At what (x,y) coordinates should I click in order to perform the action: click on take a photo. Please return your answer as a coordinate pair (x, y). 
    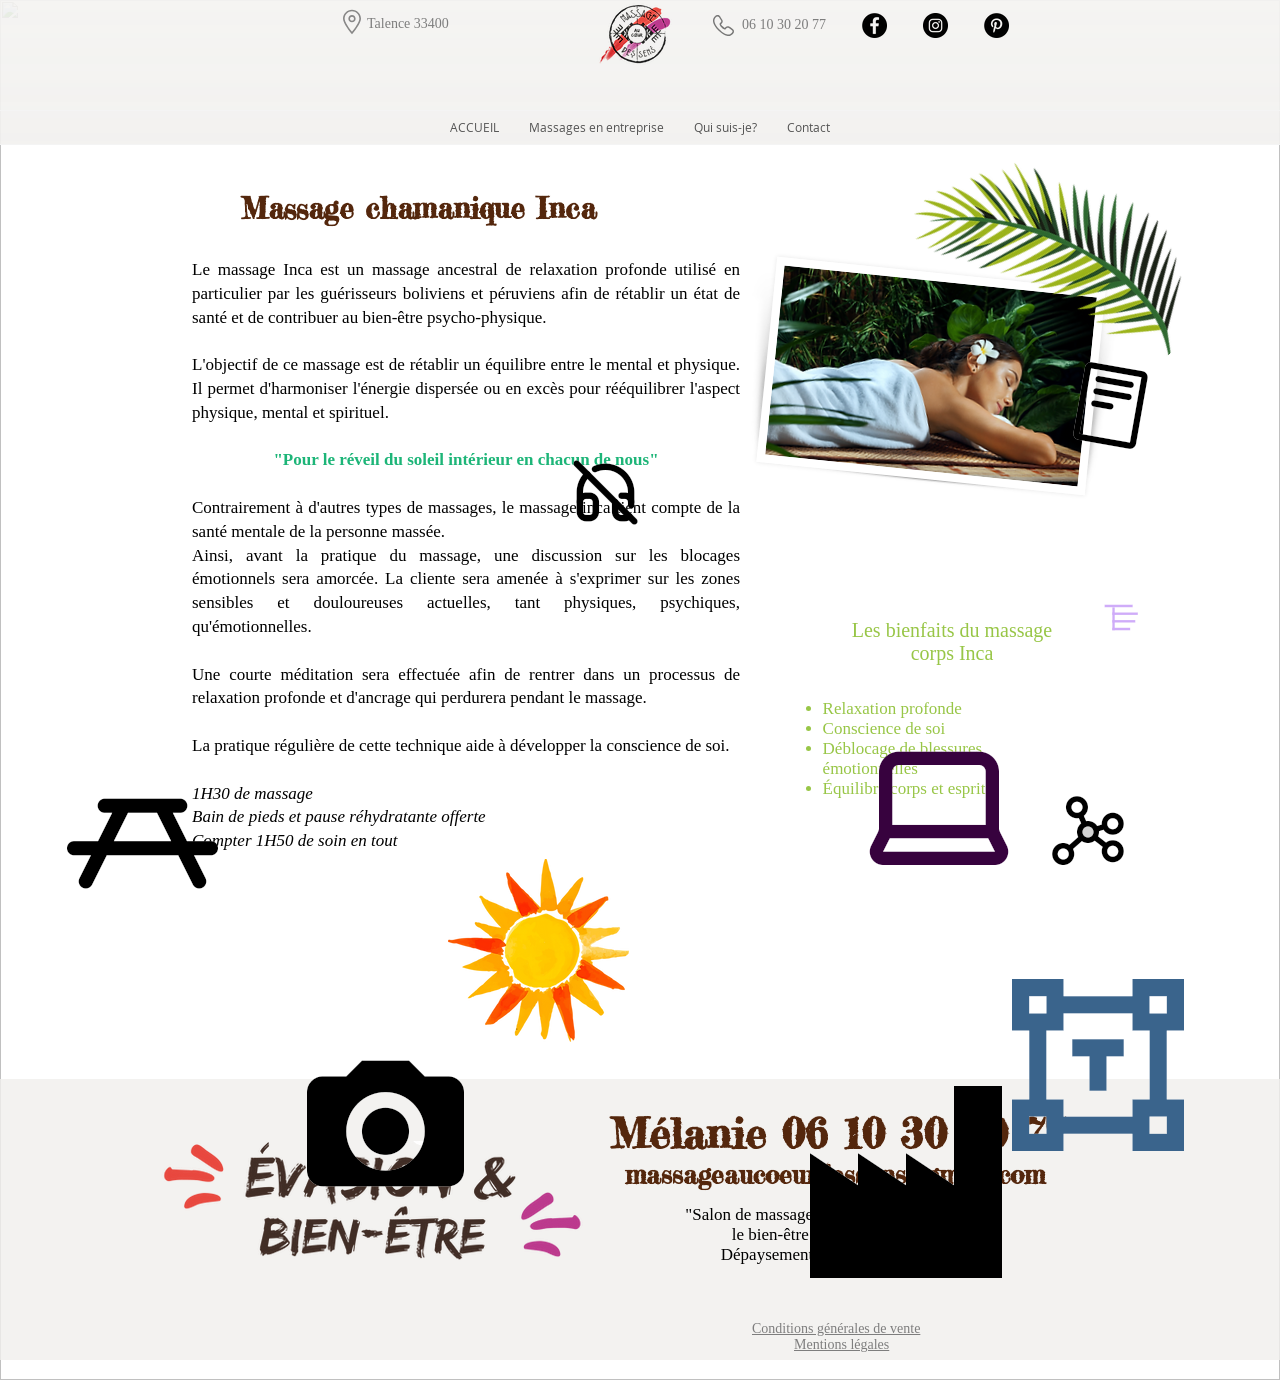
    Looking at the image, I should click on (385, 1123).